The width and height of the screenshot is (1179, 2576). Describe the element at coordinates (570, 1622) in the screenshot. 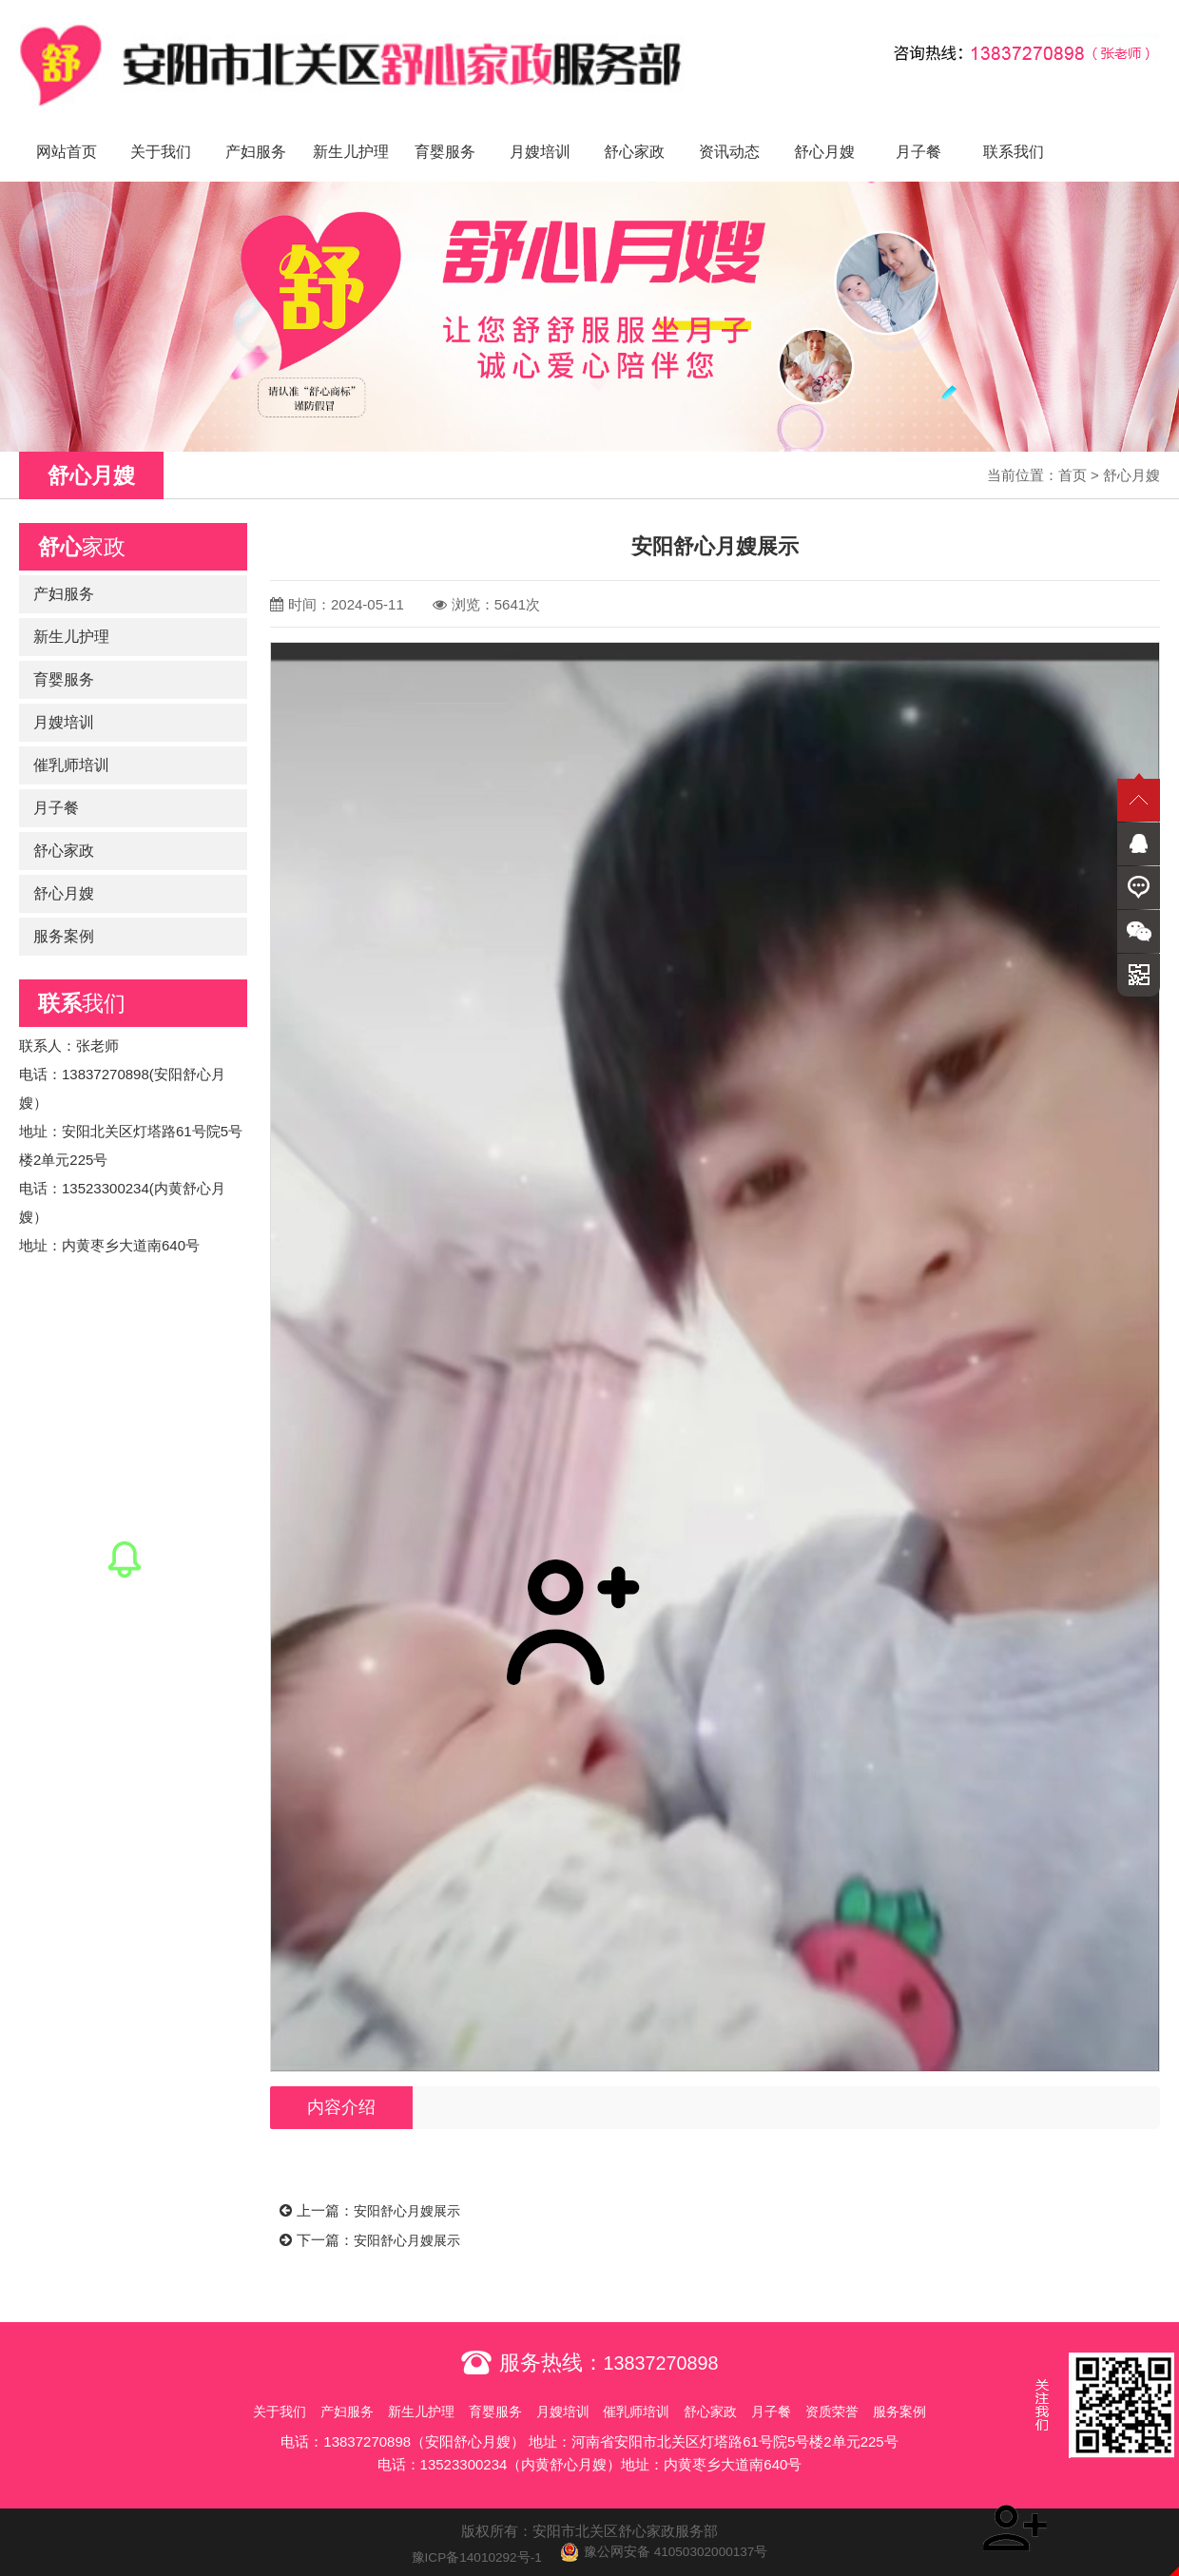

I see `add a new contact` at that location.